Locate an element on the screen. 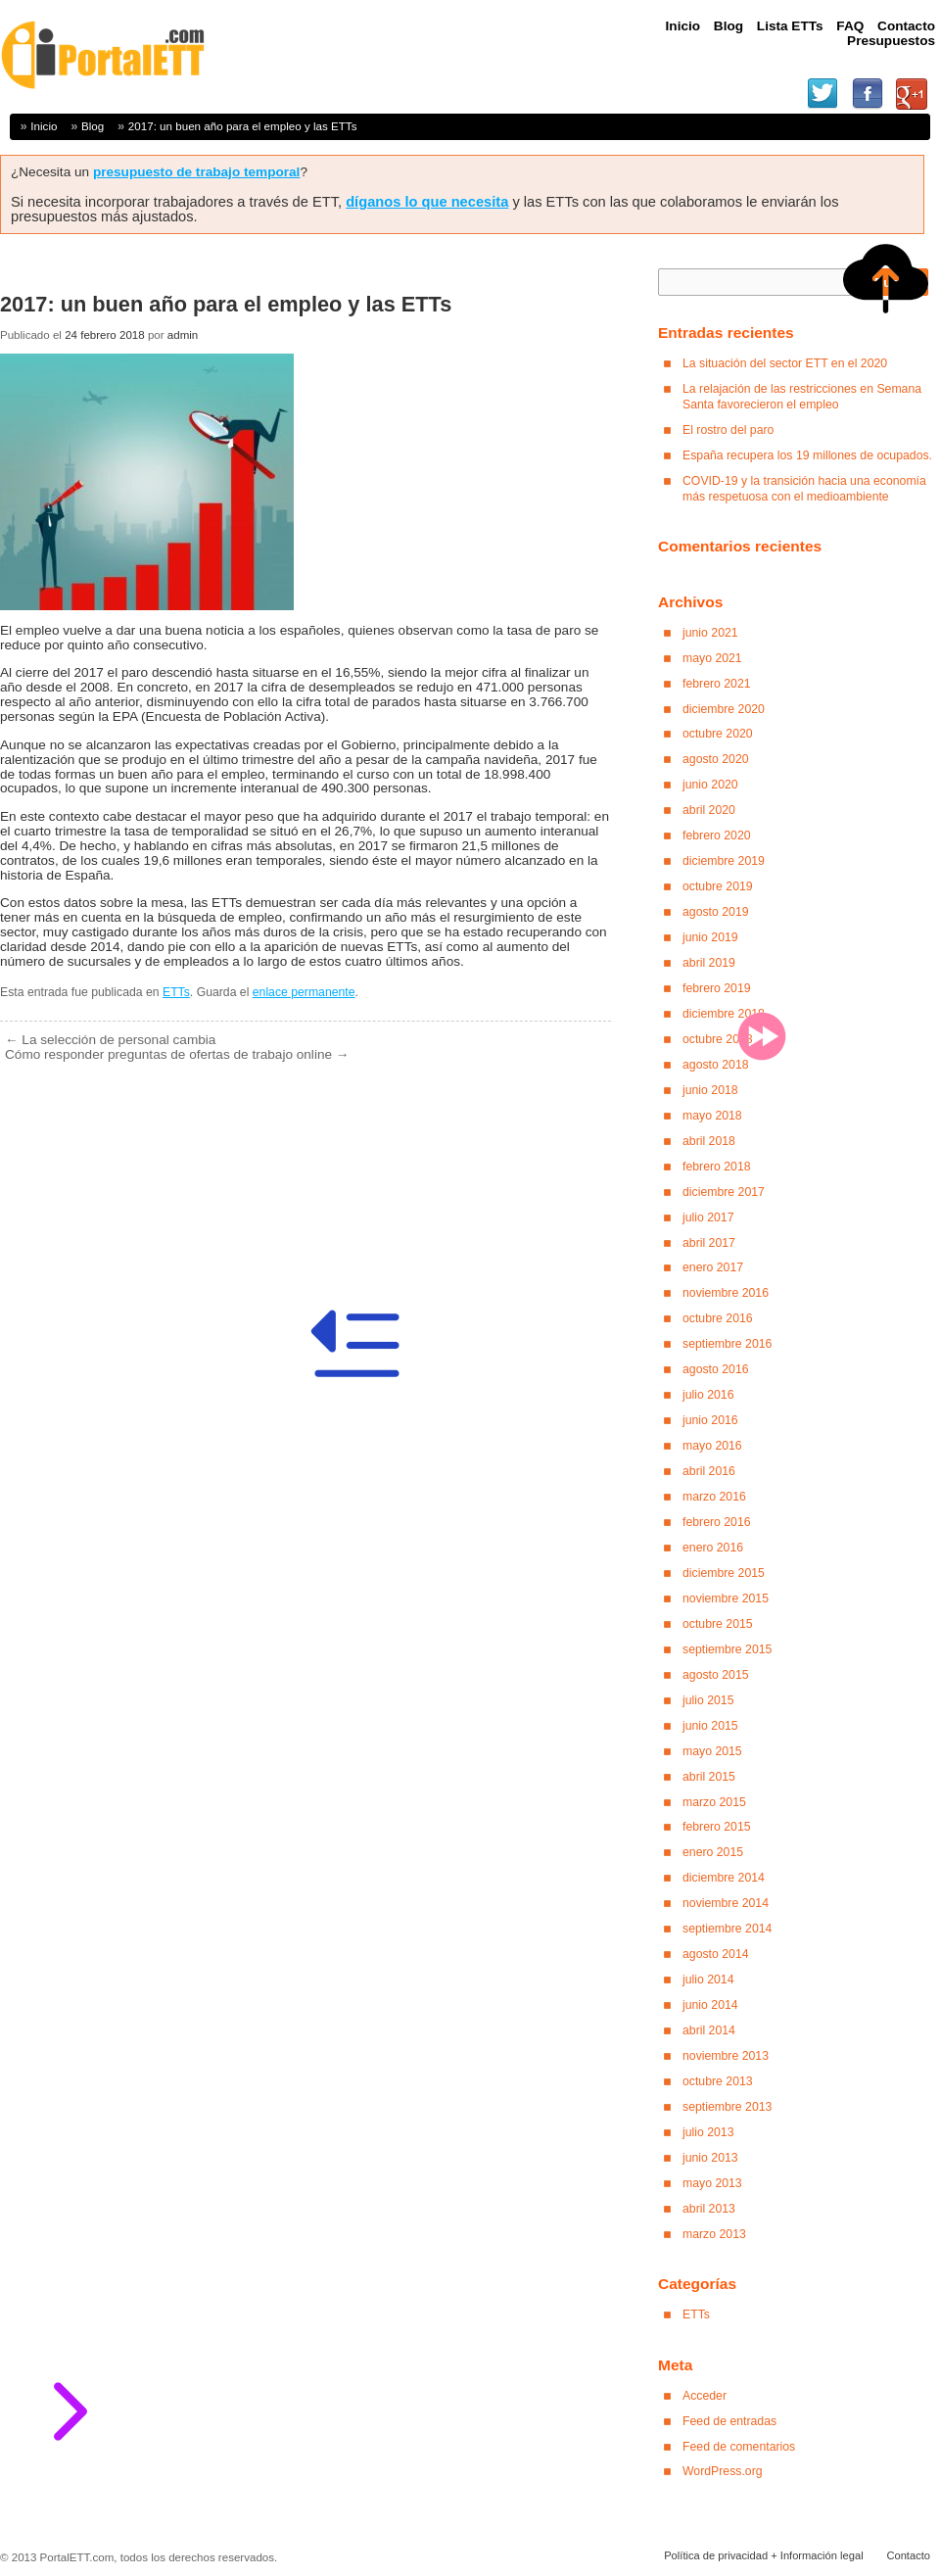 Image resolution: width=940 pixels, height=2576 pixels. decrease text indentation is located at coordinates (356, 1345).